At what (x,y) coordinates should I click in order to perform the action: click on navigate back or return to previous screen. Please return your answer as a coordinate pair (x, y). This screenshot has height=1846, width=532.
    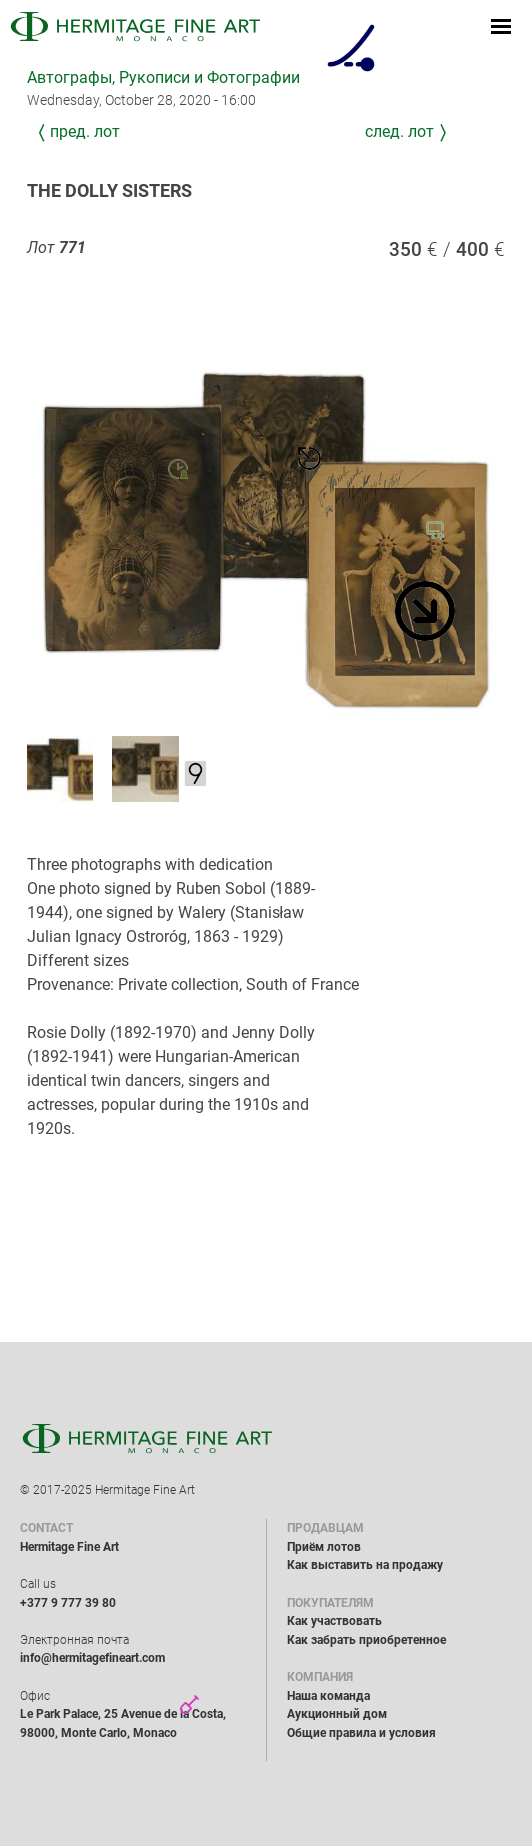
    Looking at the image, I should click on (309, 458).